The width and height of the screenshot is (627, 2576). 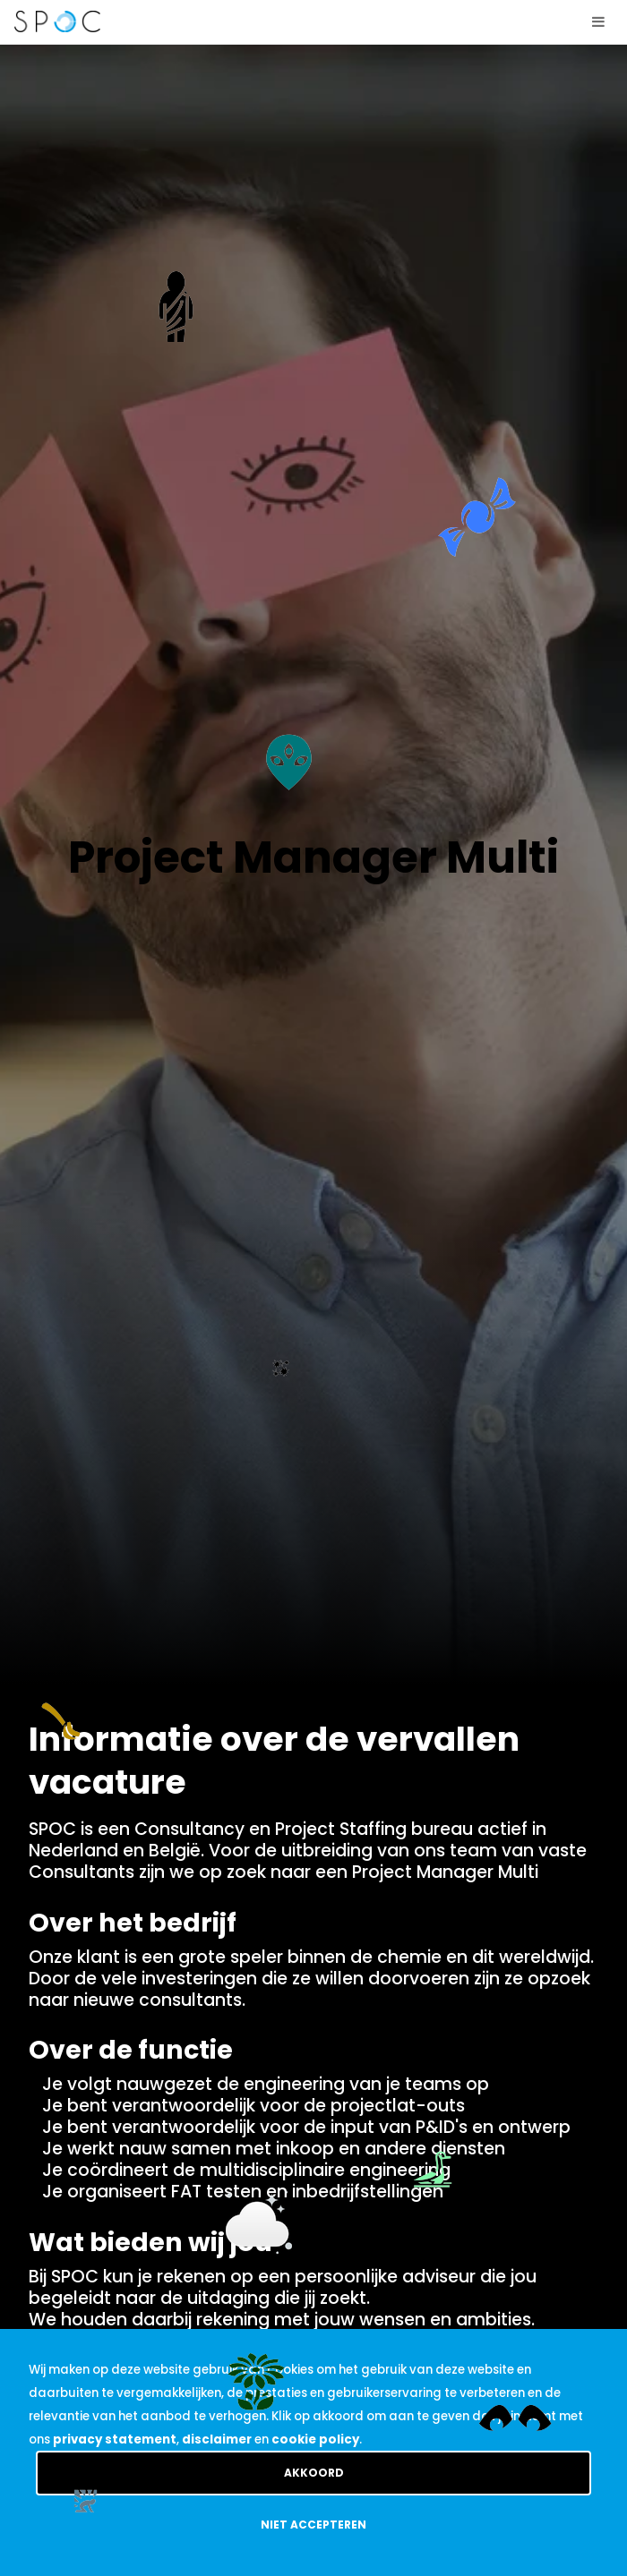 I want to click on alien character or avatar selection, so click(x=288, y=762).